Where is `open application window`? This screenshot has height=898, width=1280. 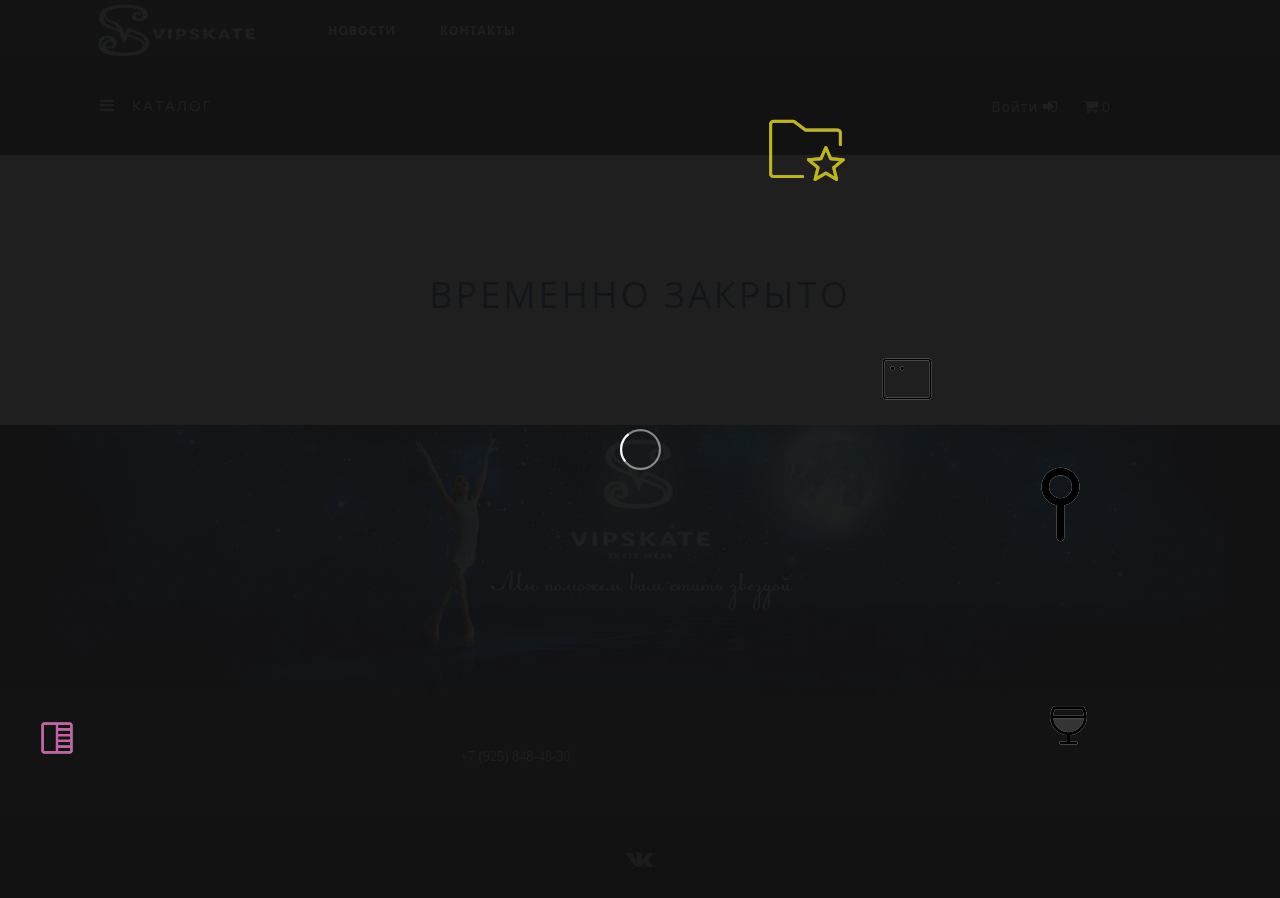 open application window is located at coordinates (907, 379).